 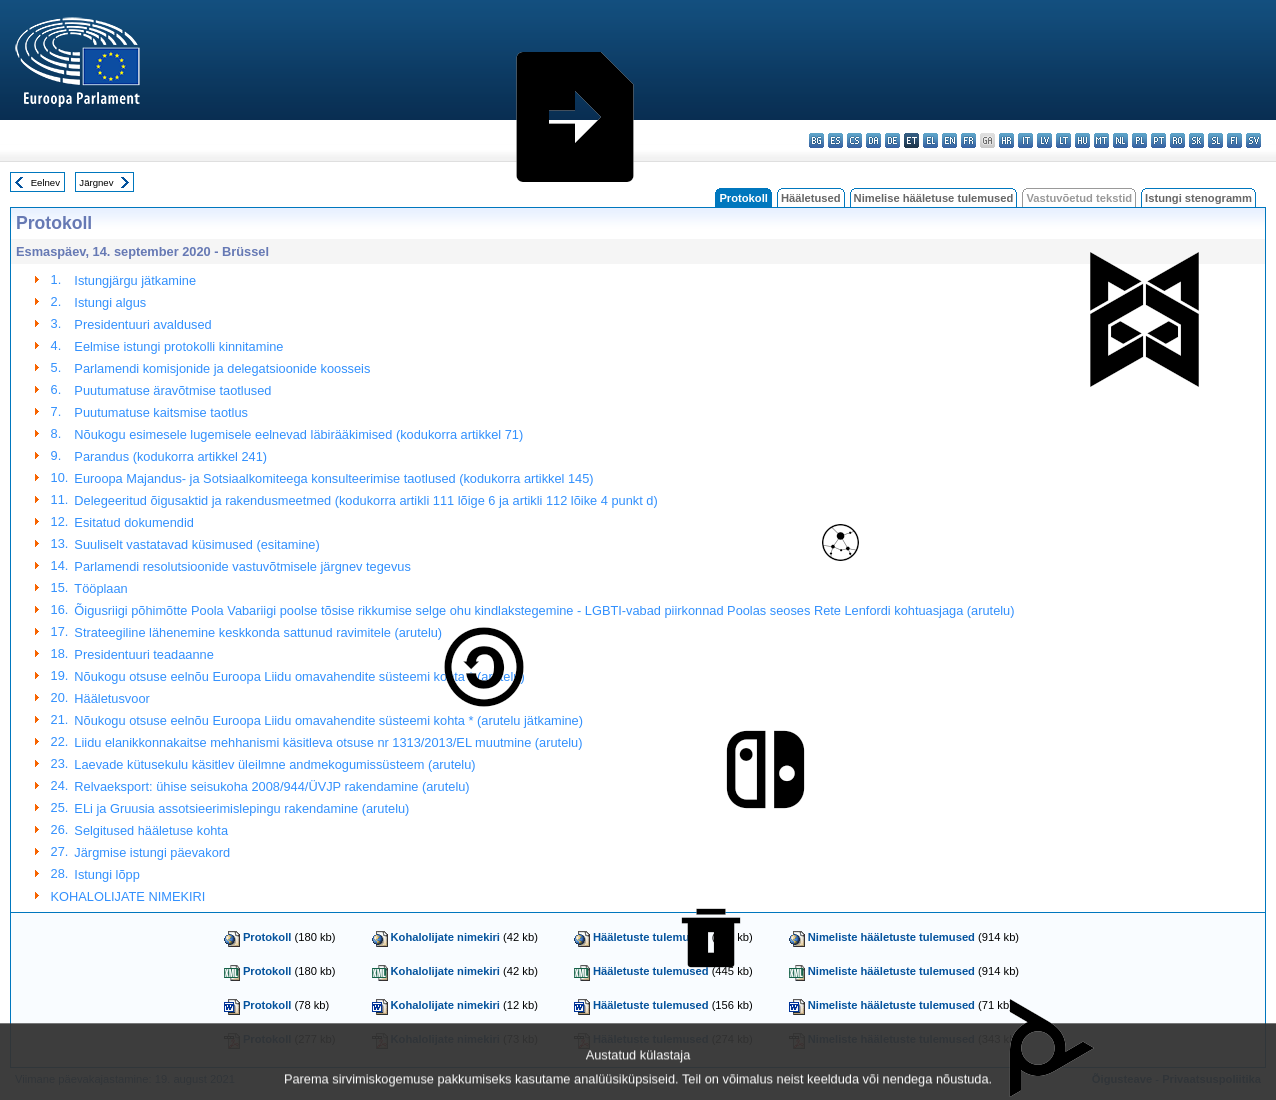 What do you see at coordinates (840, 542) in the screenshot?
I see `aiohttp python library logo` at bounding box center [840, 542].